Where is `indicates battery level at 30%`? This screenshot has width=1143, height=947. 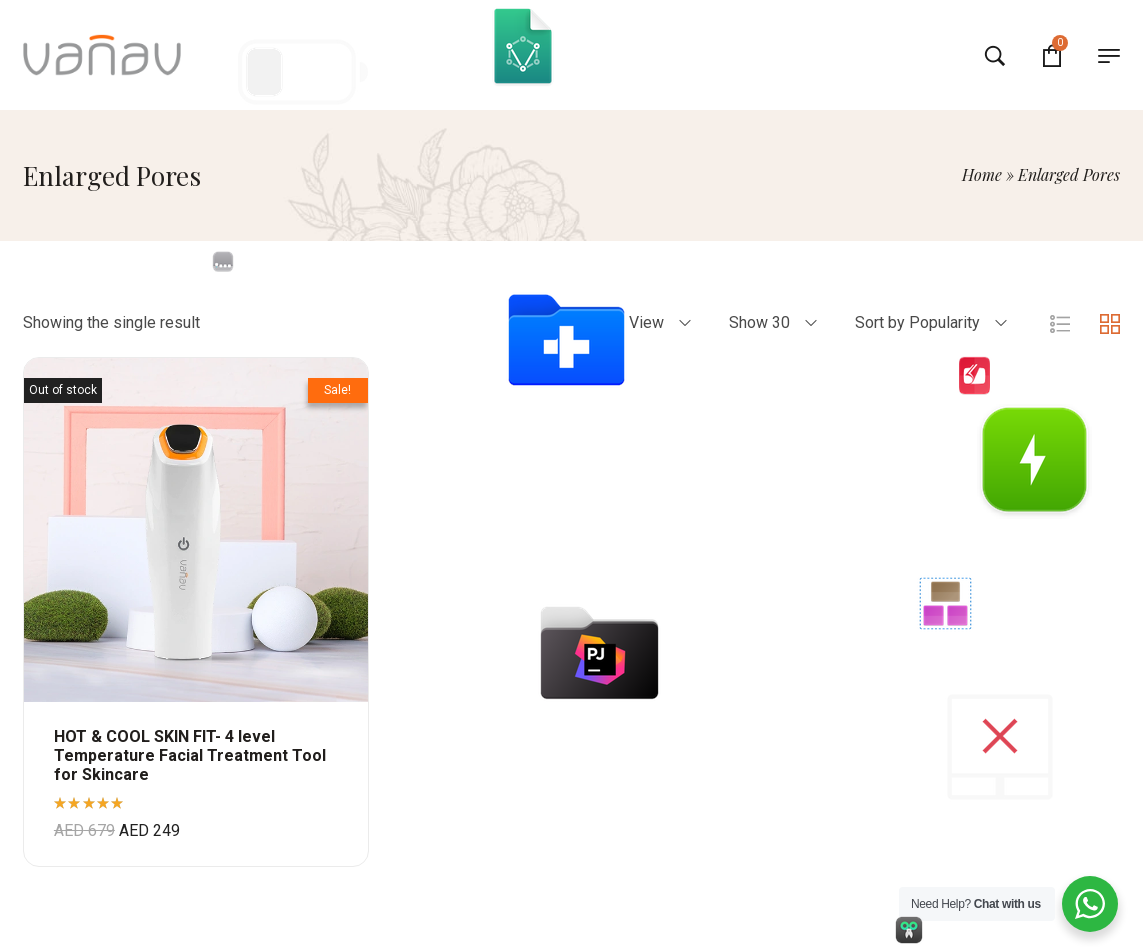 indicates battery level at 30% is located at coordinates (303, 72).